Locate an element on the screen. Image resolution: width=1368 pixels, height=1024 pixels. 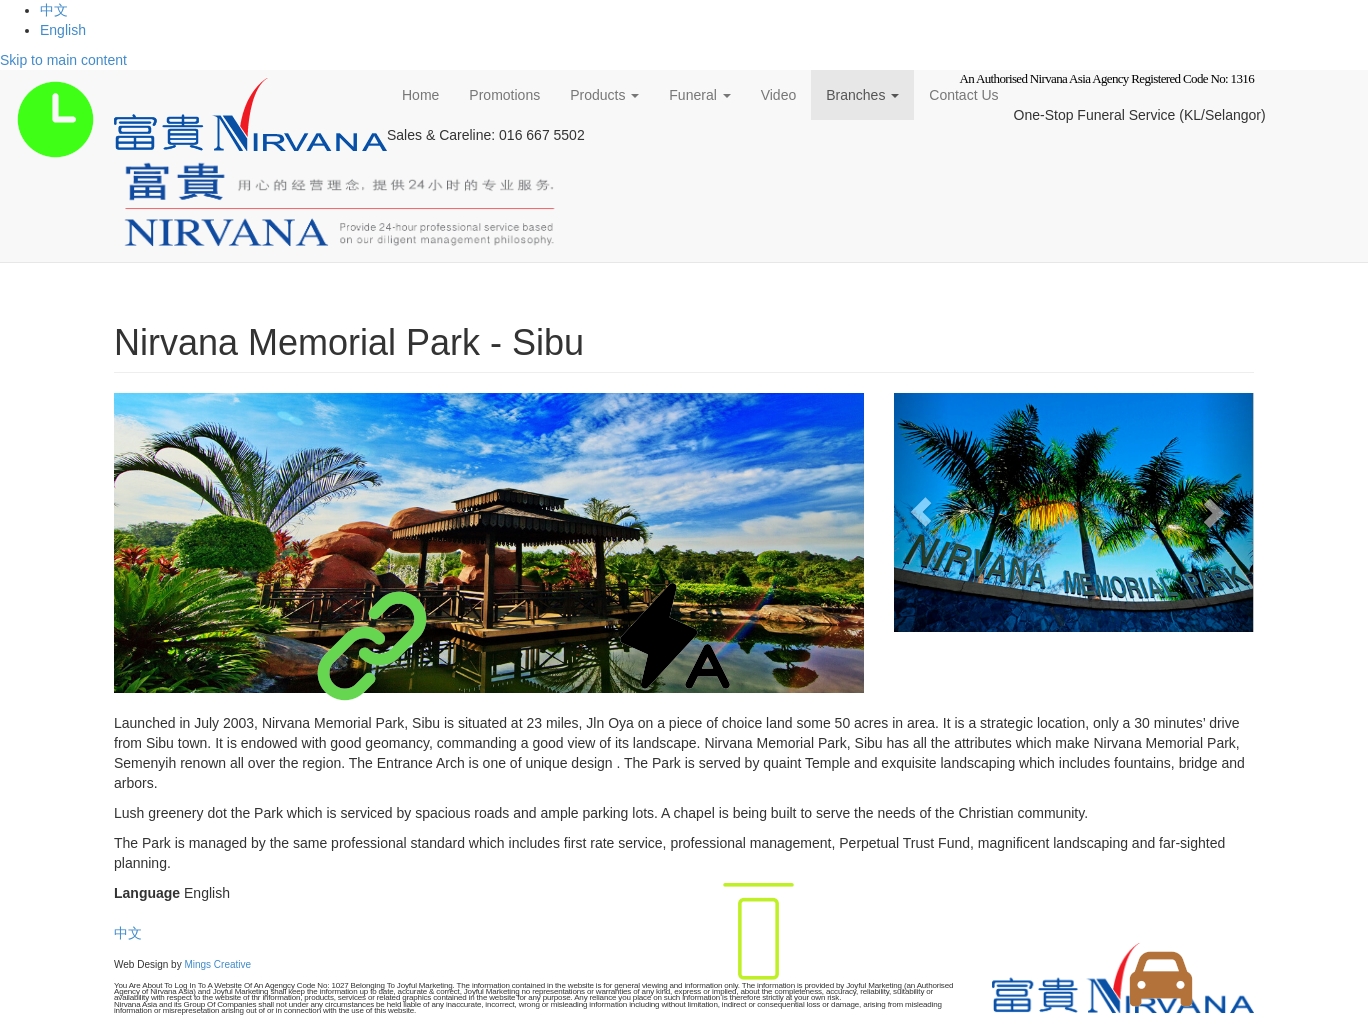
view current time is located at coordinates (55, 119).